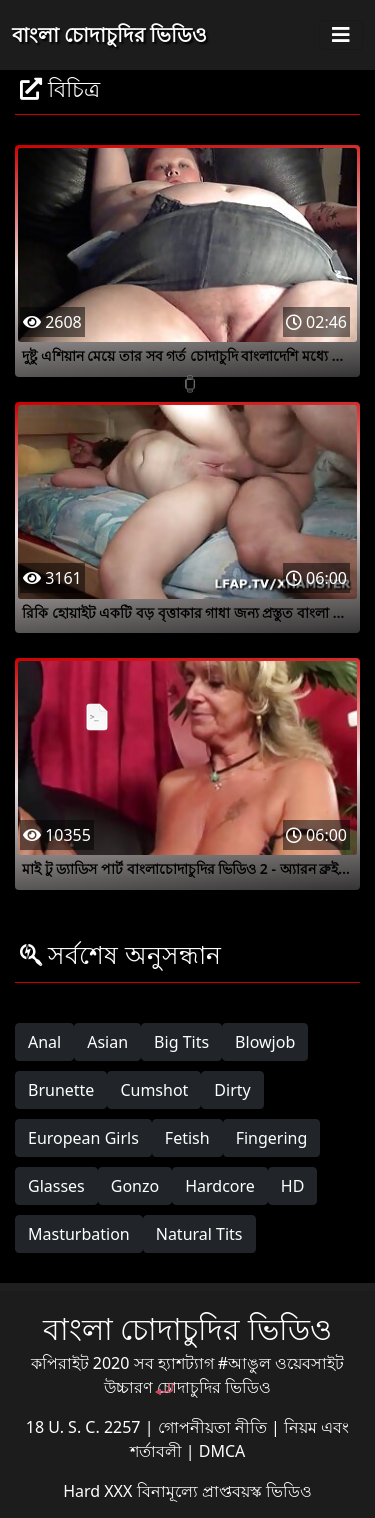  What do you see at coordinates (97, 717) in the screenshot?
I see `shell script file type indicator` at bounding box center [97, 717].